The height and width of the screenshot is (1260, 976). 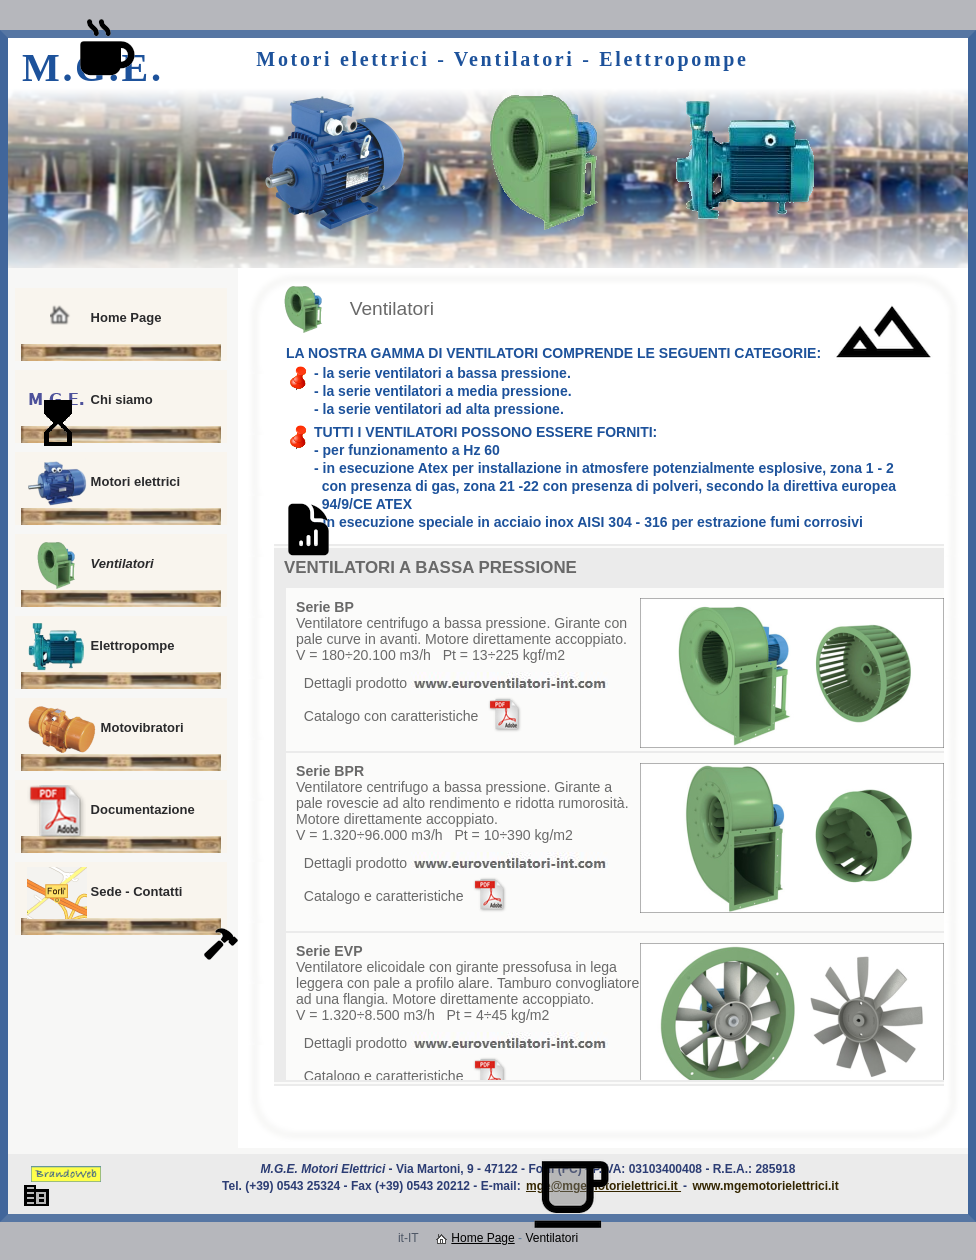 What do you see at coordinates (58, 423) in the screenshot?
I see `indicates time remaining or process in progress` at bounding box center [58, 423].